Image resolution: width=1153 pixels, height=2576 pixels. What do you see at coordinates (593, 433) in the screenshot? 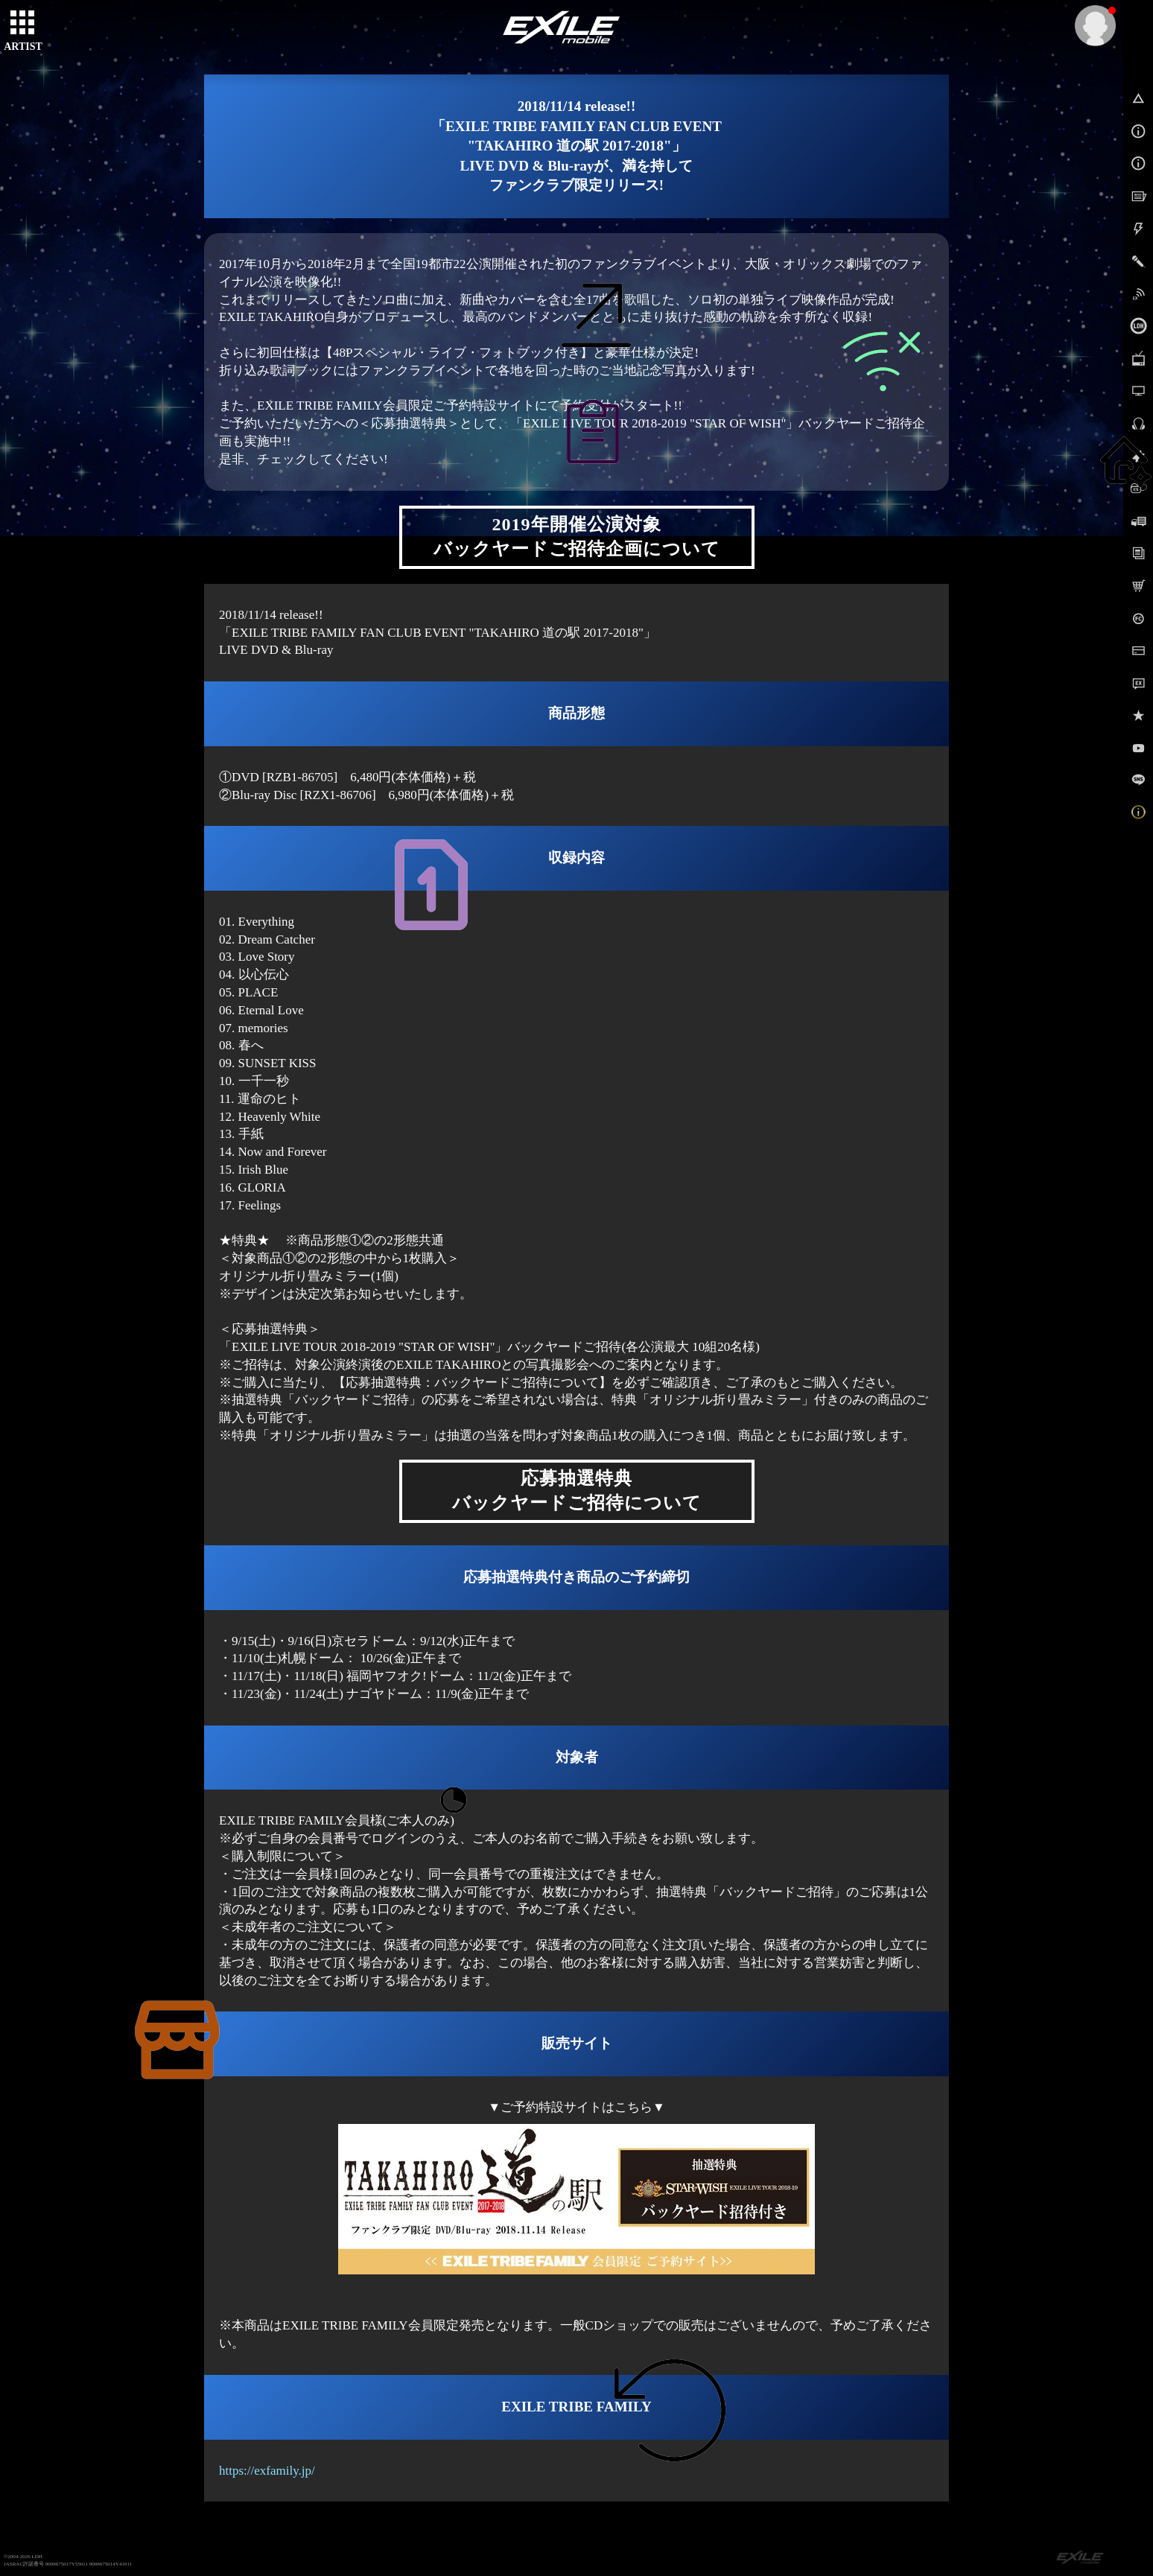
I see `view clipboard contents` at bounding box center [593, 433].